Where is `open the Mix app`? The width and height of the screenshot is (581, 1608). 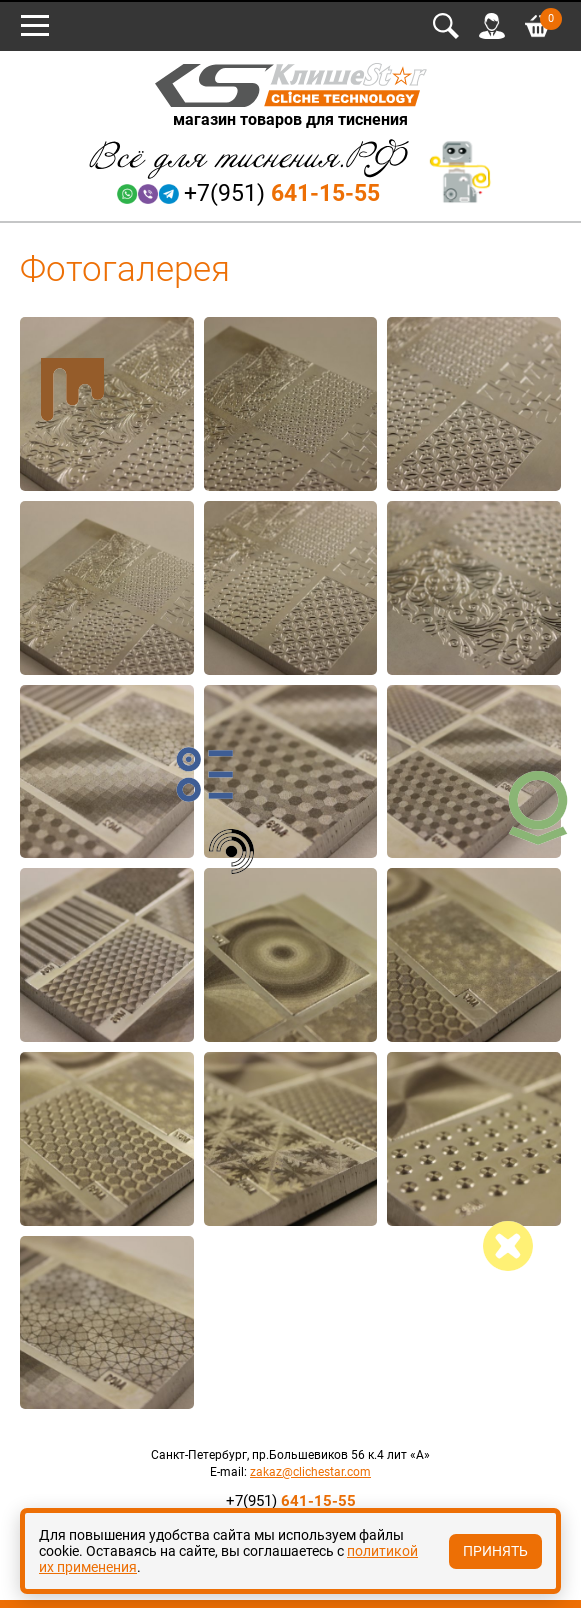 open the Mix app is located at coordinates (72, 389).